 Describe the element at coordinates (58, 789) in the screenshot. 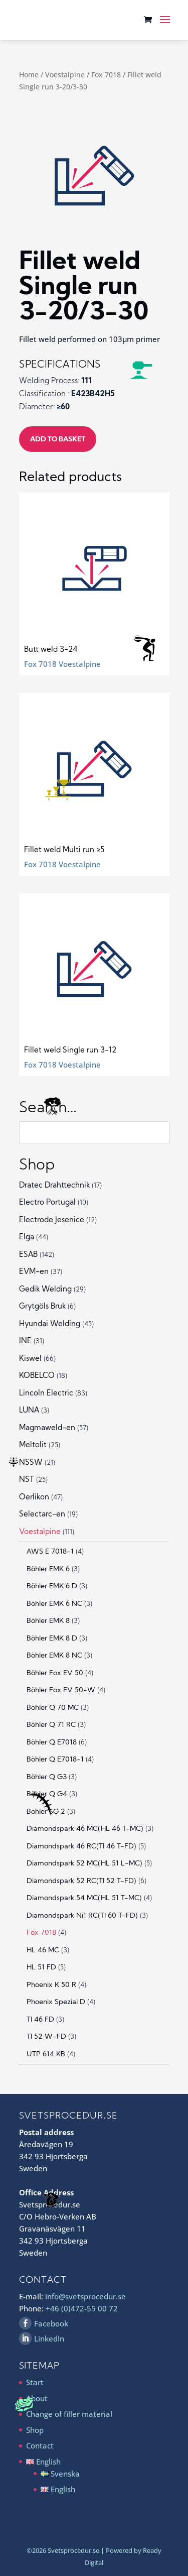

I see `view your achievements and awards` at that location.